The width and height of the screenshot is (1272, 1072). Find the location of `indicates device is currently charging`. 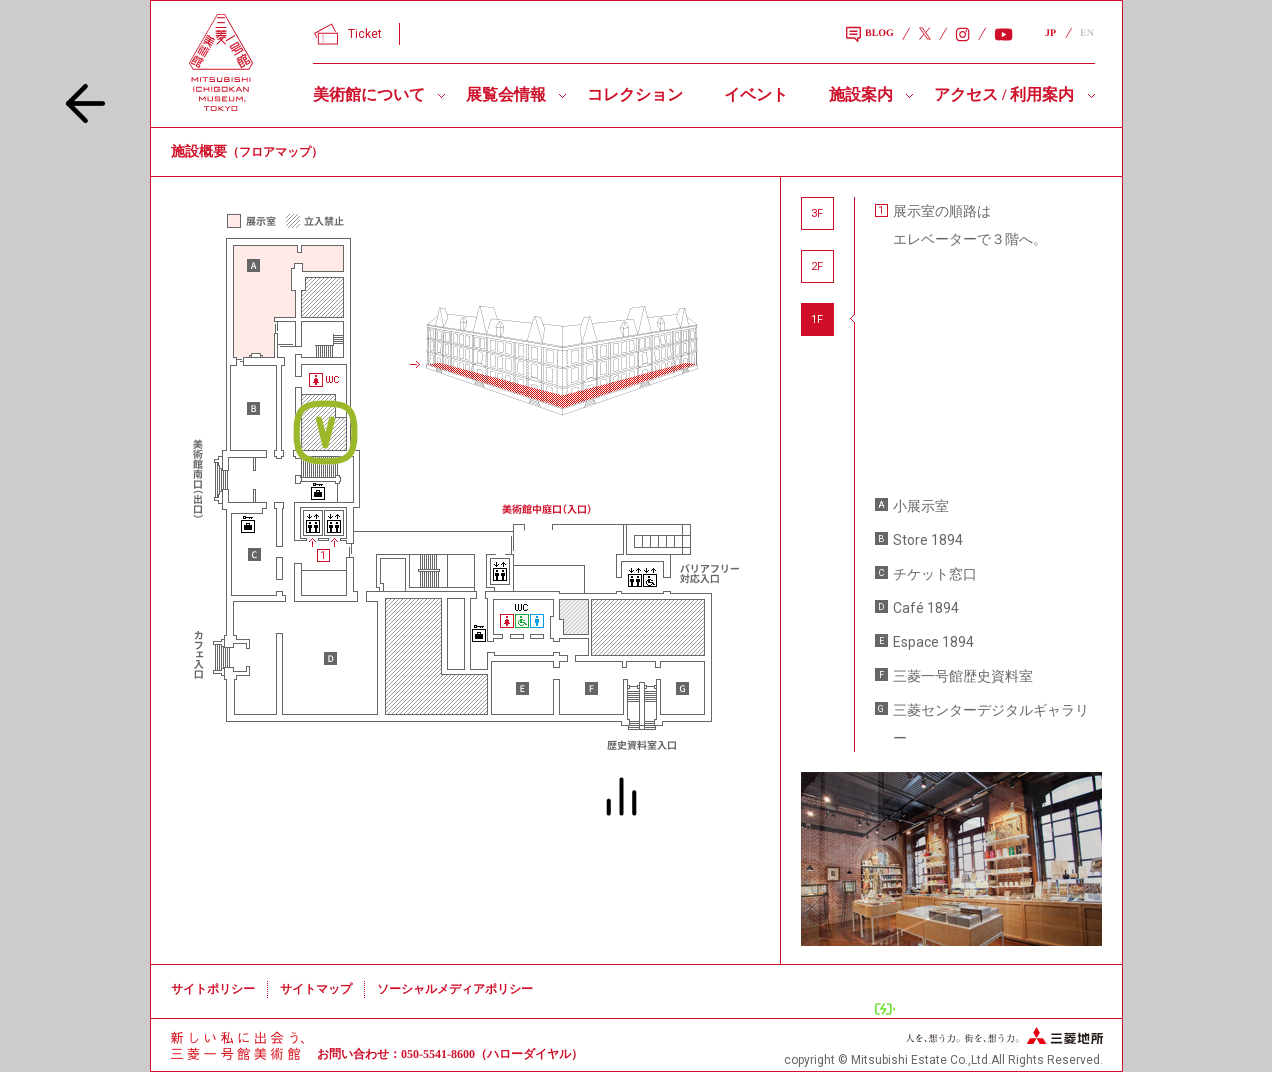

indicates device is currently charging is located at coordinates (885, 1009).